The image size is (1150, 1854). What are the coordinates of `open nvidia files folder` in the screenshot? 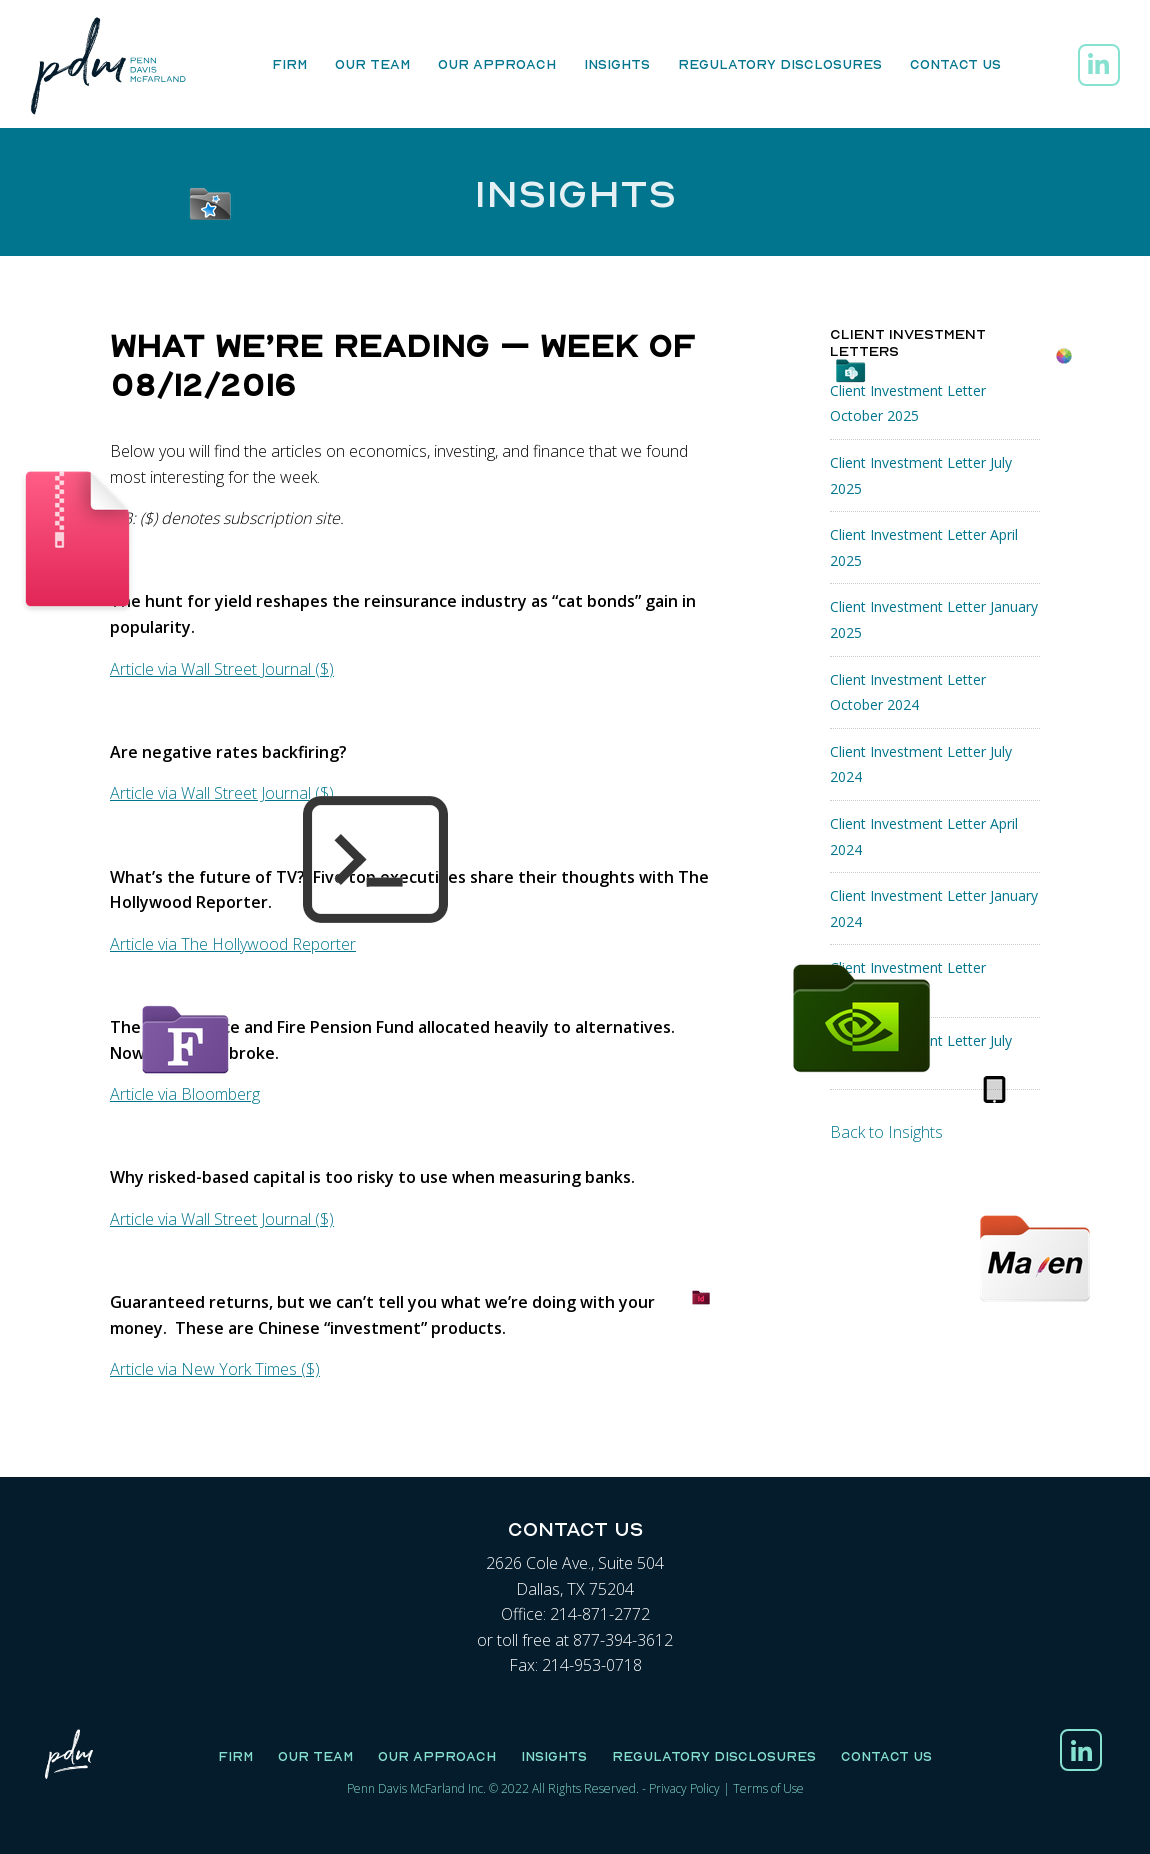 It's located at (861, 1022).